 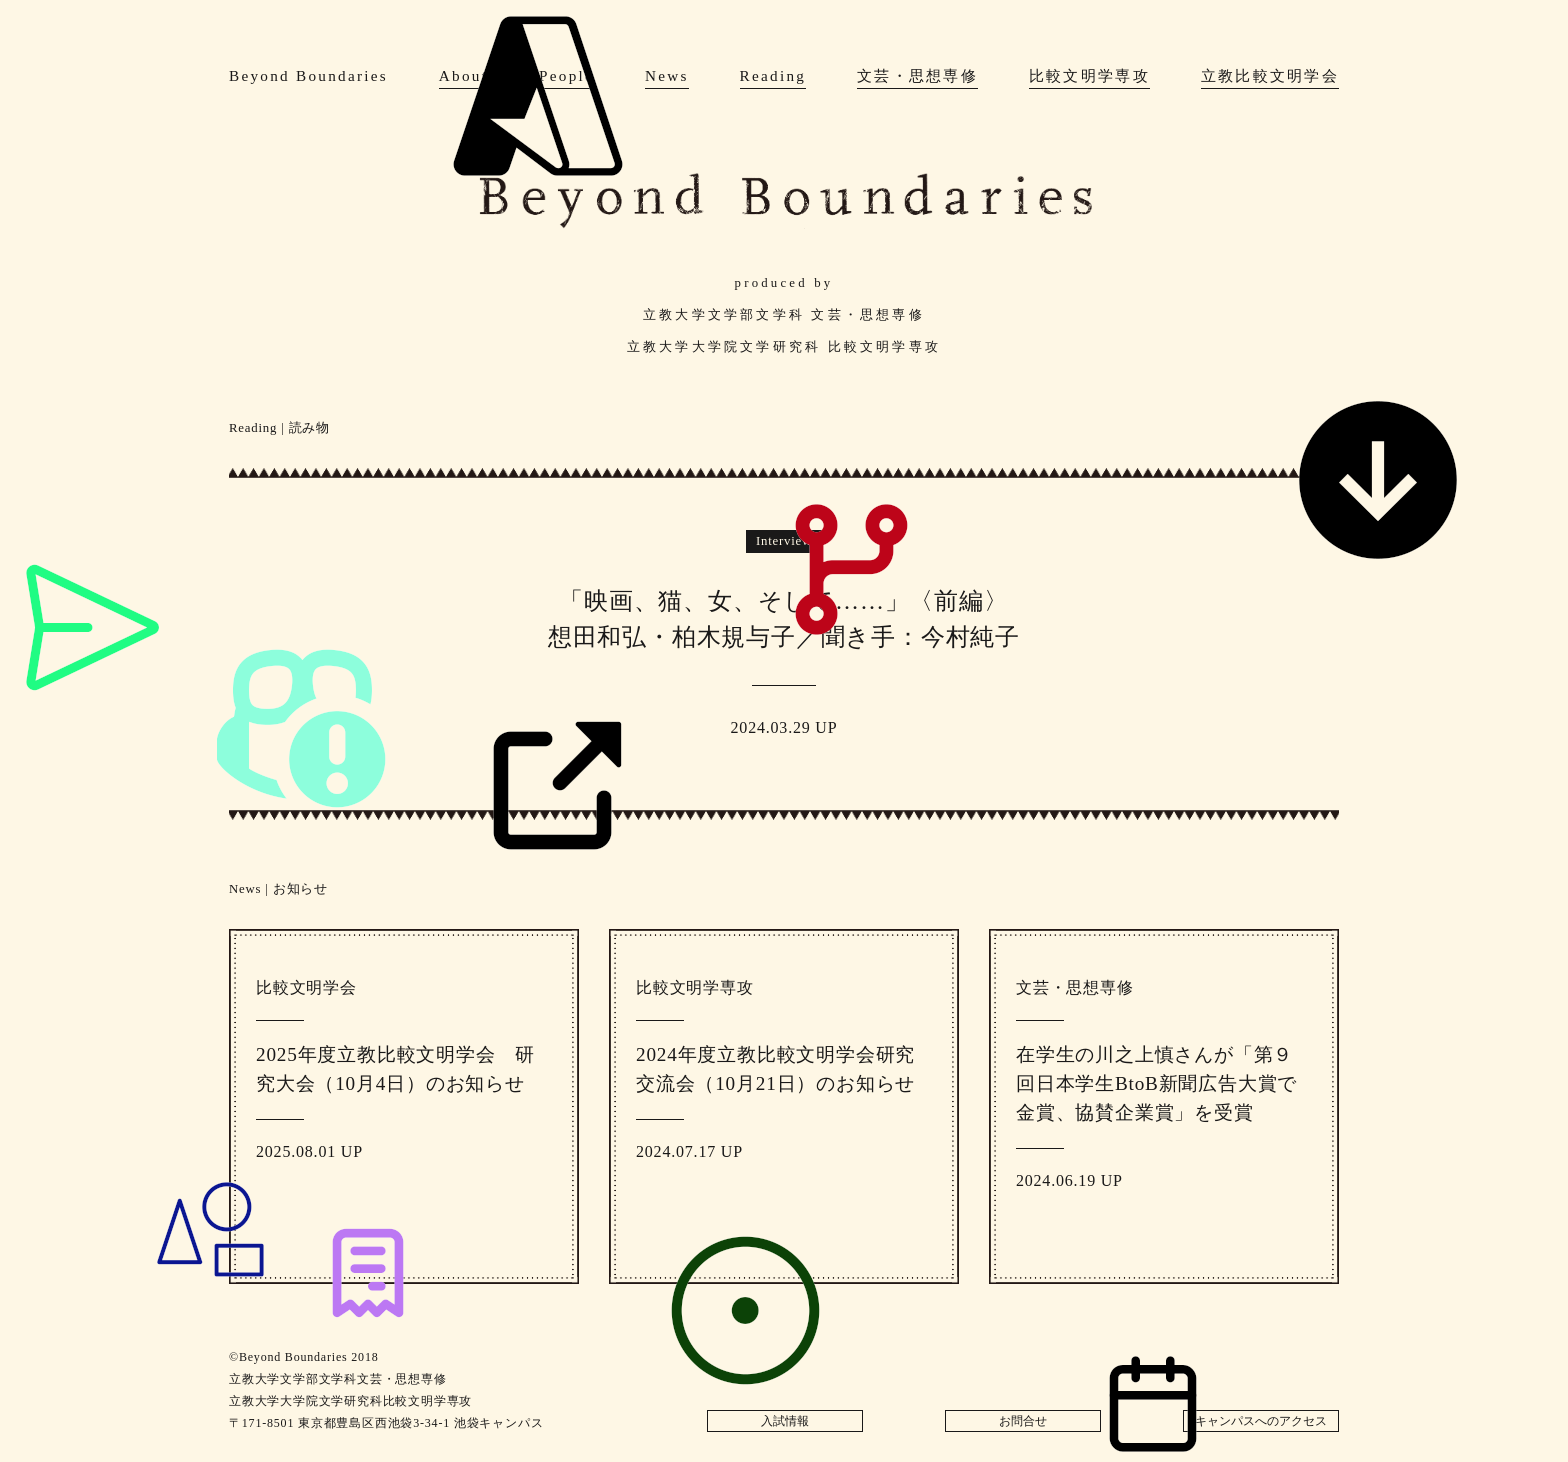 I want to click on view or open calendar, so click(x=1153, y=1404).